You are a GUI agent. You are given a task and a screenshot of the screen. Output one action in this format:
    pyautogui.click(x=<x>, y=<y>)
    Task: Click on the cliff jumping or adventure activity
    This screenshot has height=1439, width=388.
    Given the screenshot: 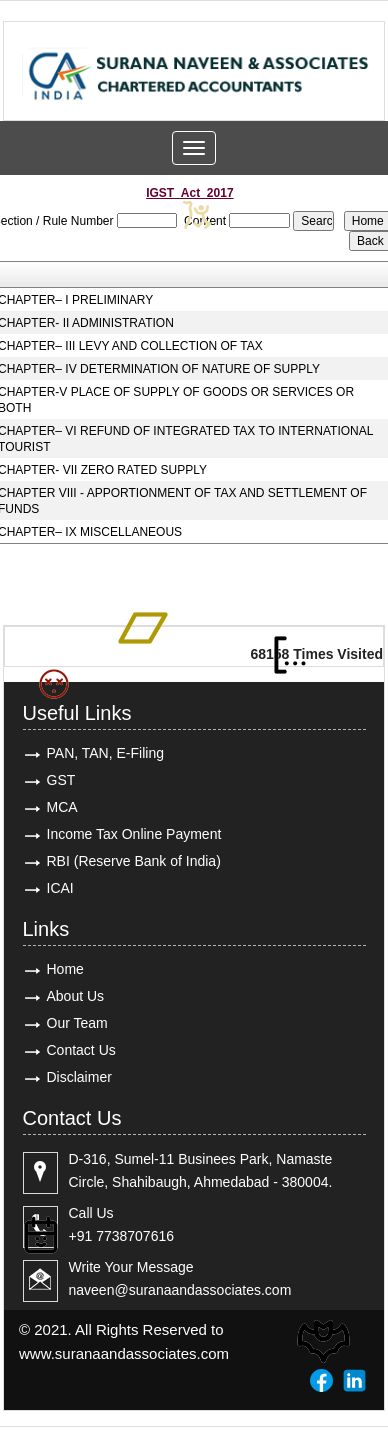 What is the action you would take?
    pyautogui.click(x=197, y=215)
    